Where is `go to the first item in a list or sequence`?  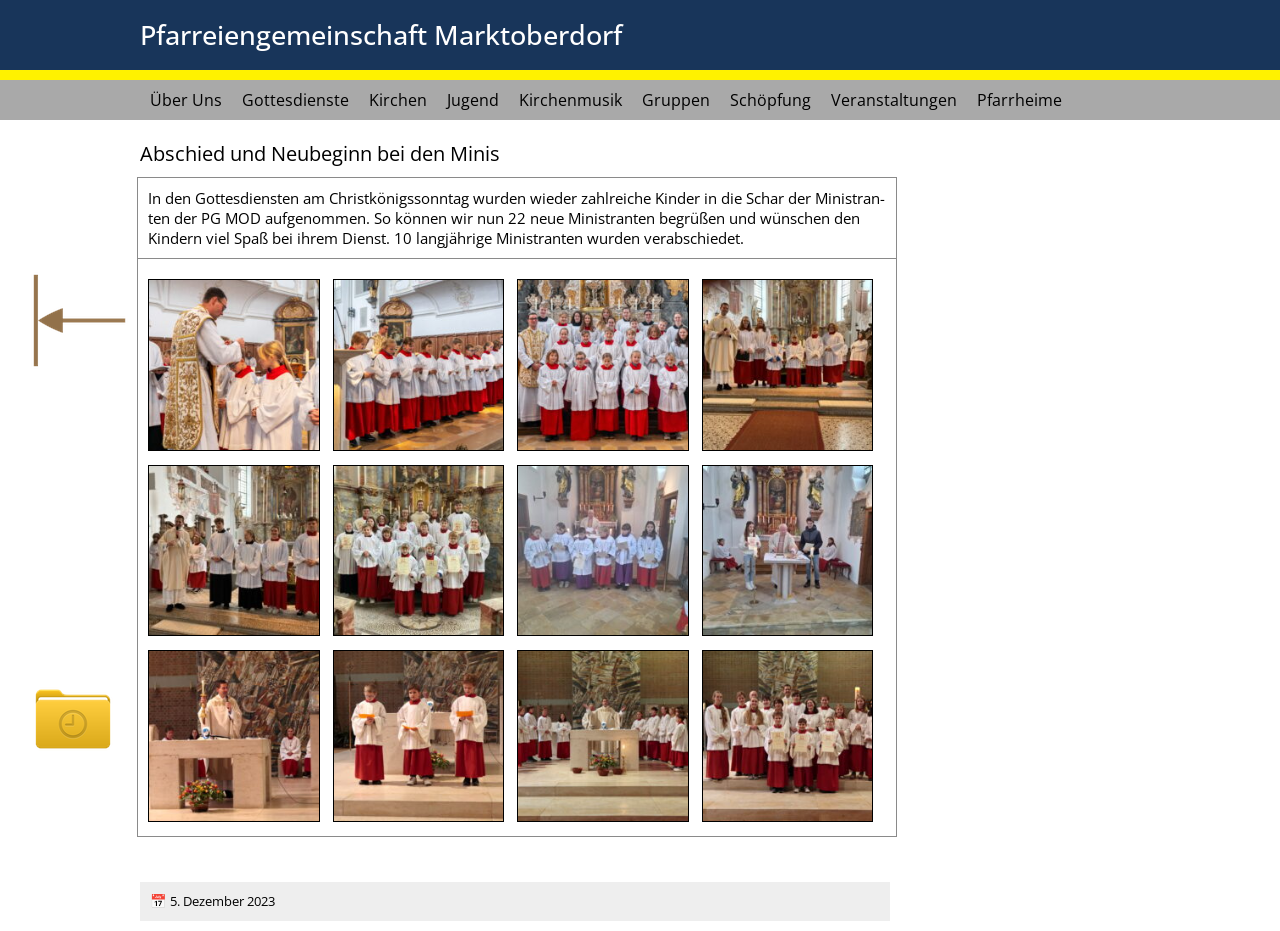 go to the first item in a list or sequence is located at coordinates (79, 320).